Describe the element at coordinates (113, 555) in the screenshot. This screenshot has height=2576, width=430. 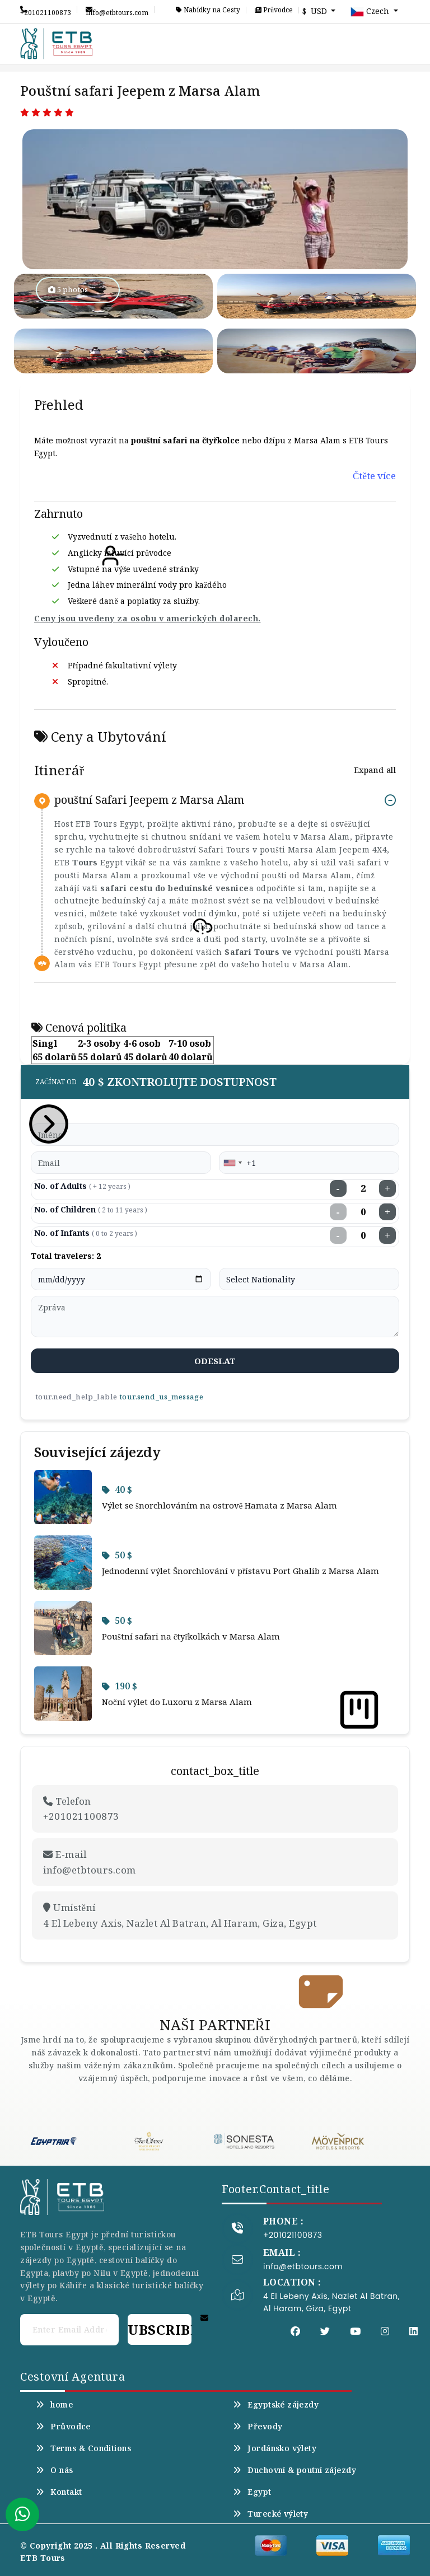
I see `remove a user or contact` at that location.